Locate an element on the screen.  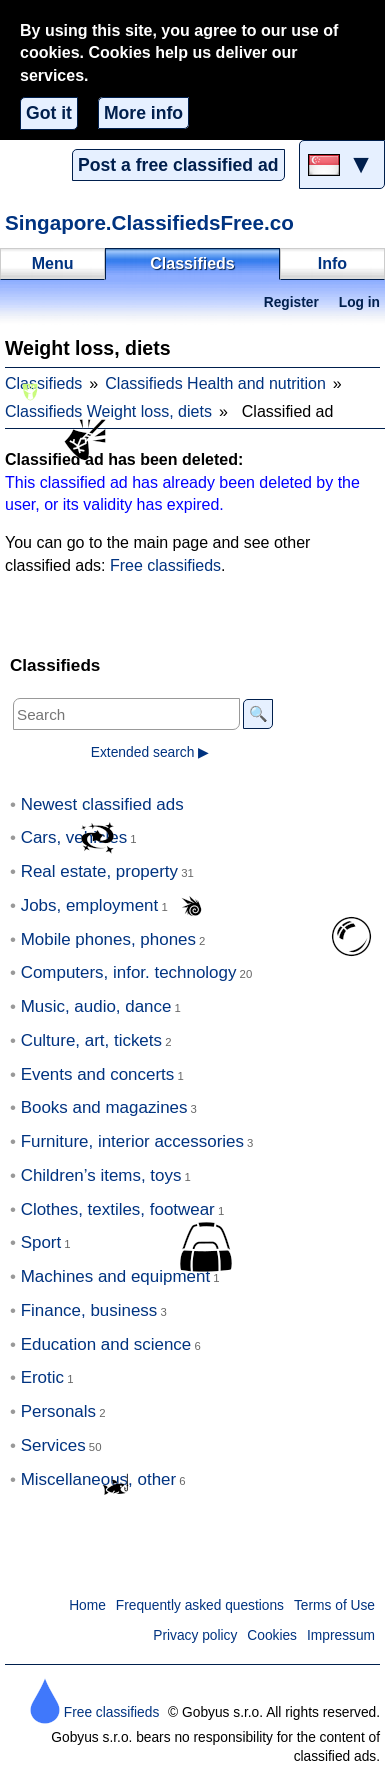
access gym or fitness features is located at coordinates (206, 1247).